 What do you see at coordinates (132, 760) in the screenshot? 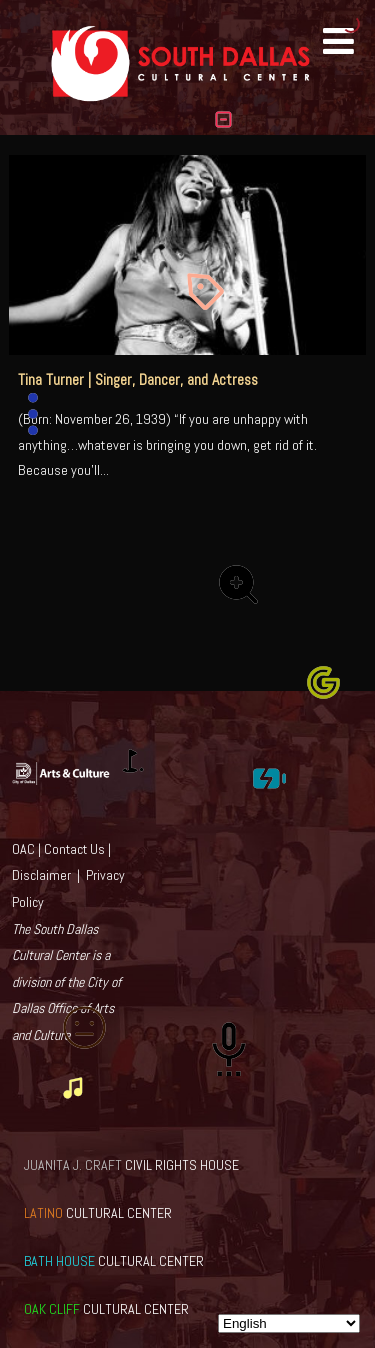
I see `view nearby golf courses` at bounding box center [132, 760].